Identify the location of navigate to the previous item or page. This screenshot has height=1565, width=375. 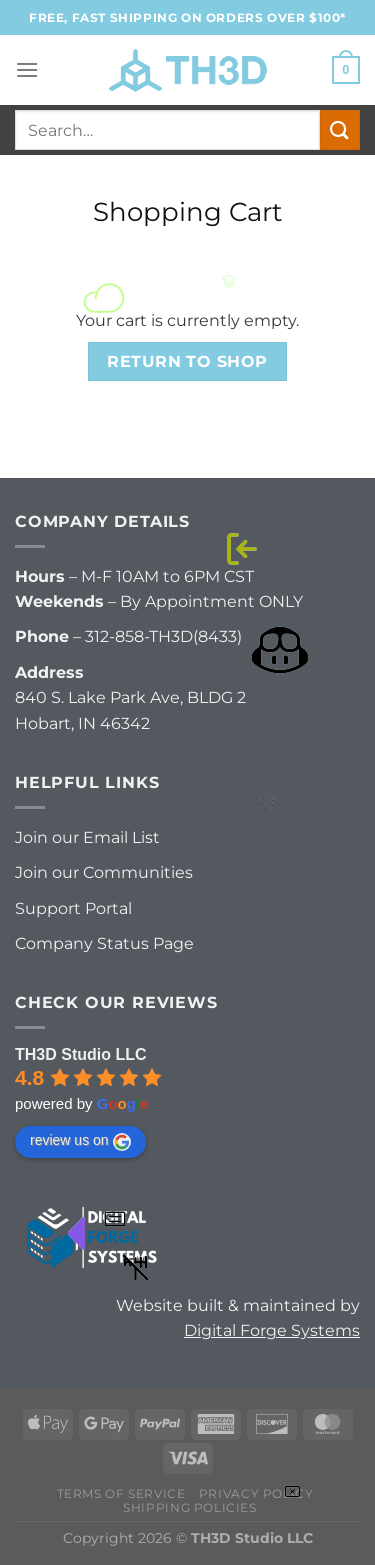
(76, 1233).